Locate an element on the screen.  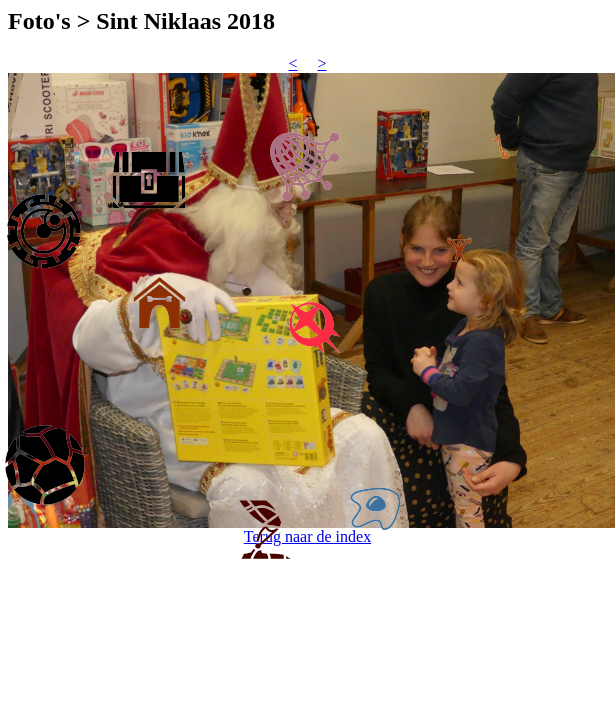
access pet or dog-related features is located at coordinates (159, 302).